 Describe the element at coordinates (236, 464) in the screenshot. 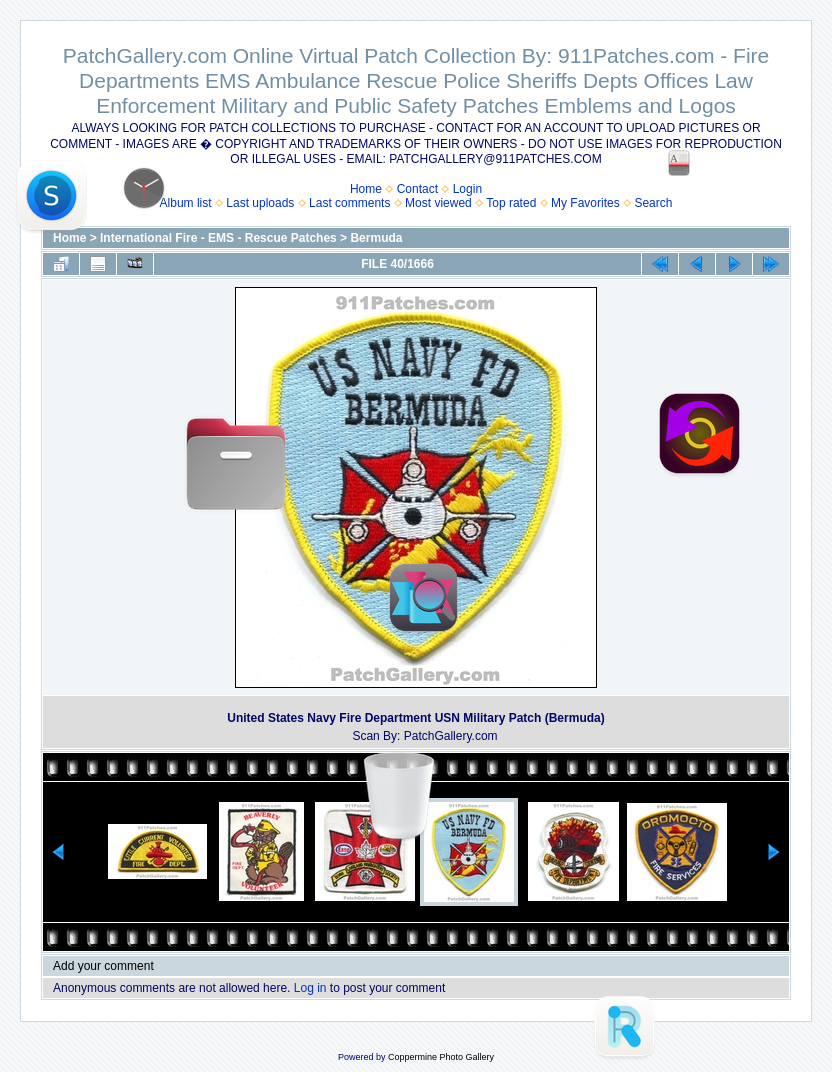

I see `open the file manager application` at that location.